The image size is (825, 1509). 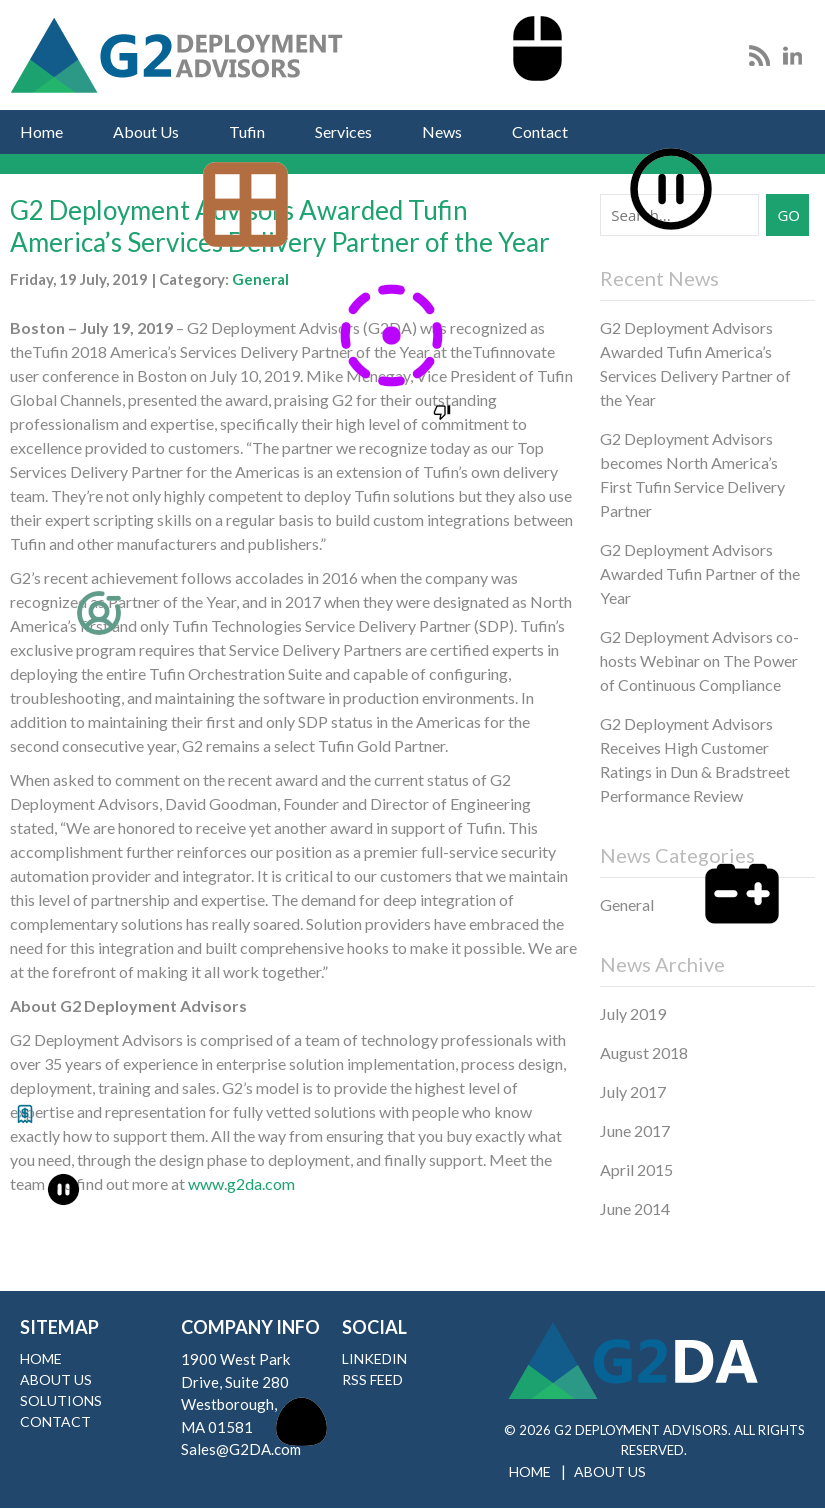 I want to click on set focus point or target area, so click(x=391, y=335).